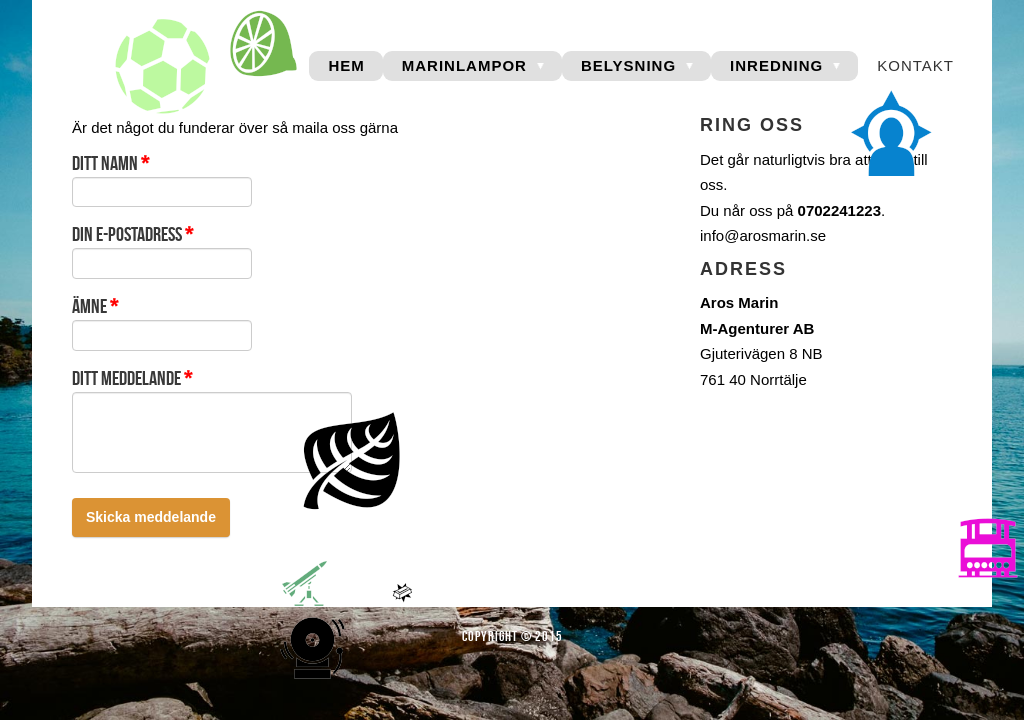 The width and height of the screenshot is (1024, 720). I want to click on indicates citrus or lemon flavor/ingredient, so click(263, 43).